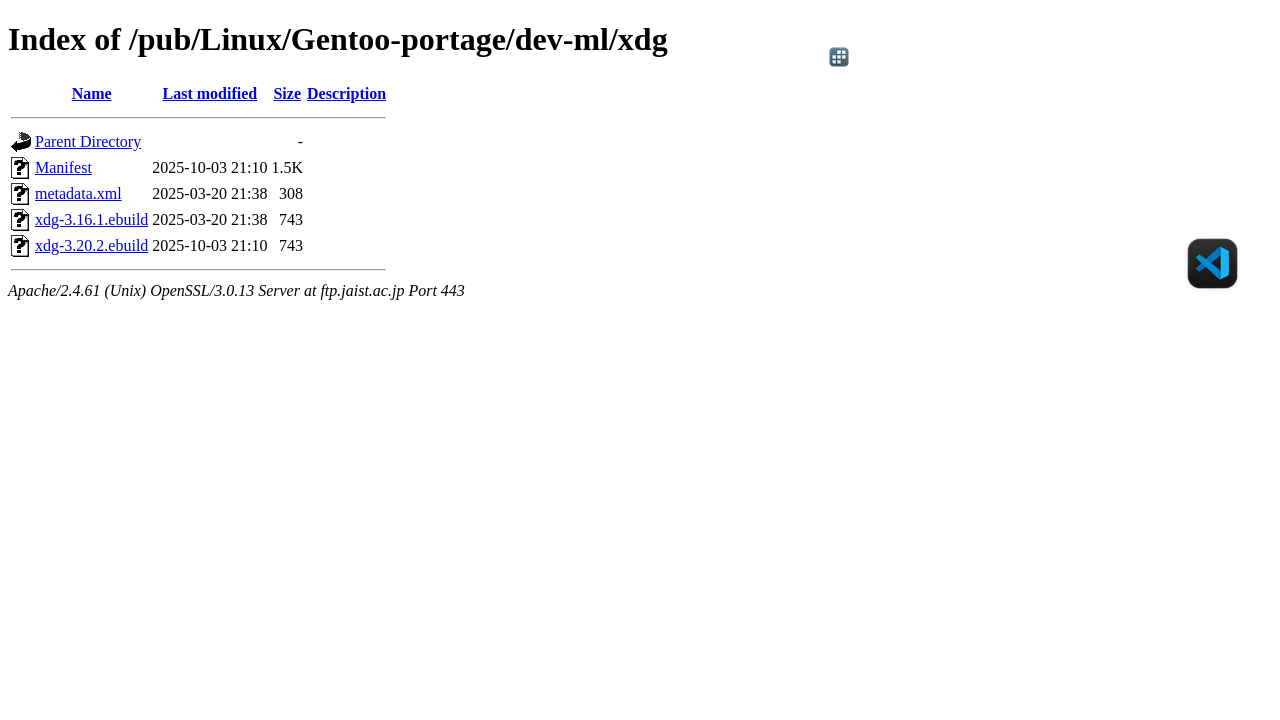  I want to click on open stata statistical software, so click(839, 57).